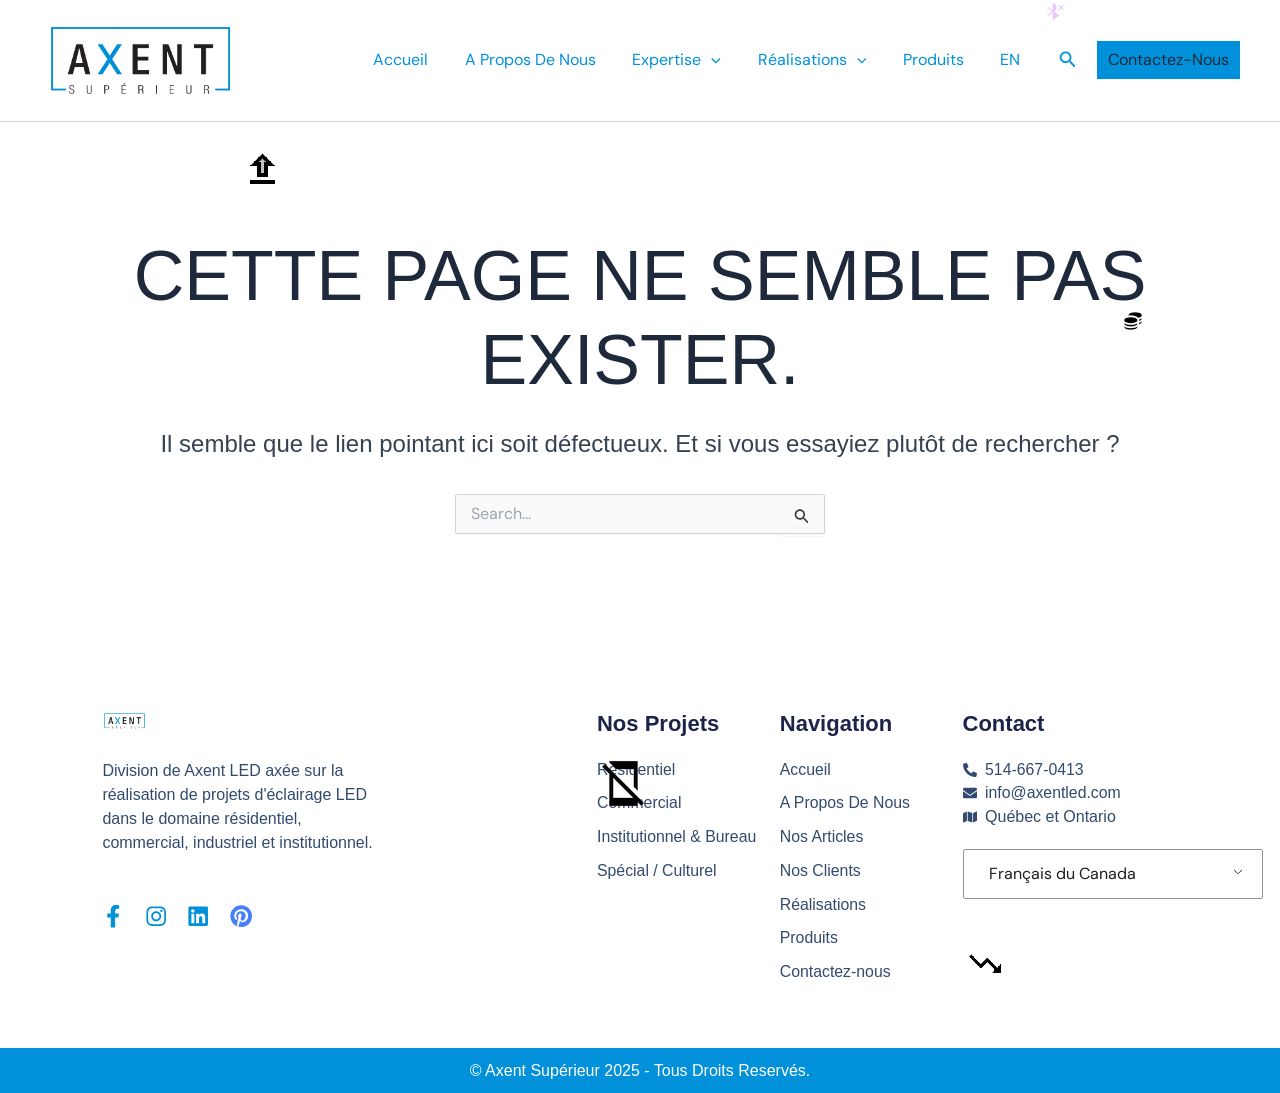 The height and width of the screenshot is (1093, 1280). What do you see at coordinates (985, 964) in the screenshot?
I see `indicates a downward trend in data or metrics` at bounding box center [985, 964].